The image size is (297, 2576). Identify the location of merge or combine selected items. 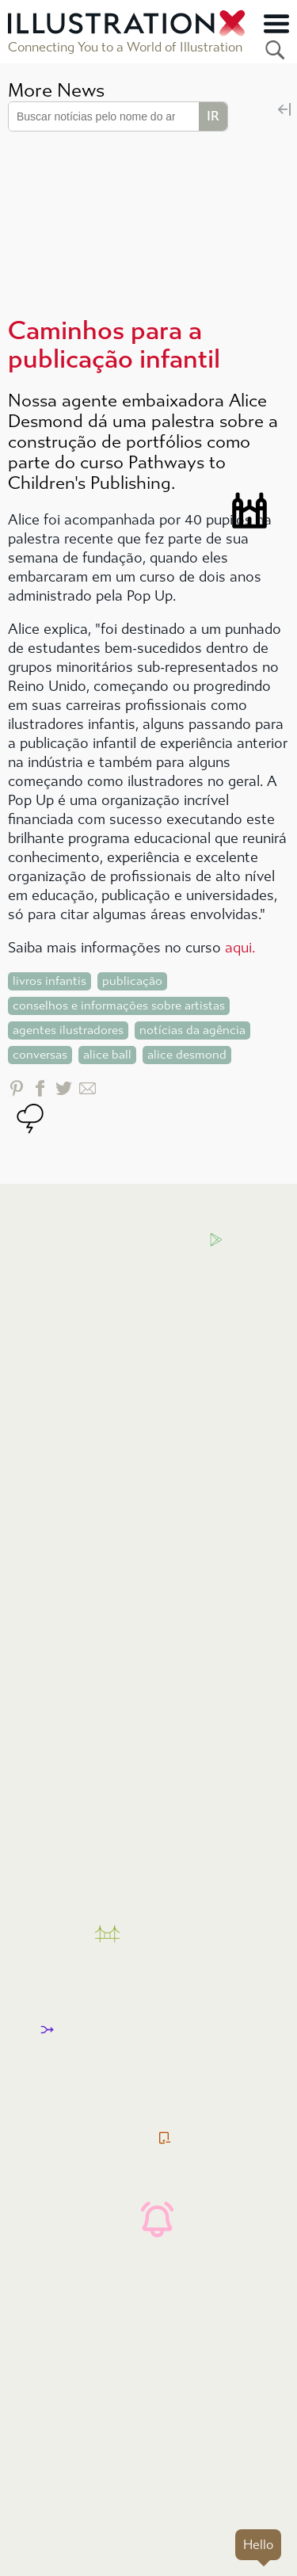
(47, 2029).